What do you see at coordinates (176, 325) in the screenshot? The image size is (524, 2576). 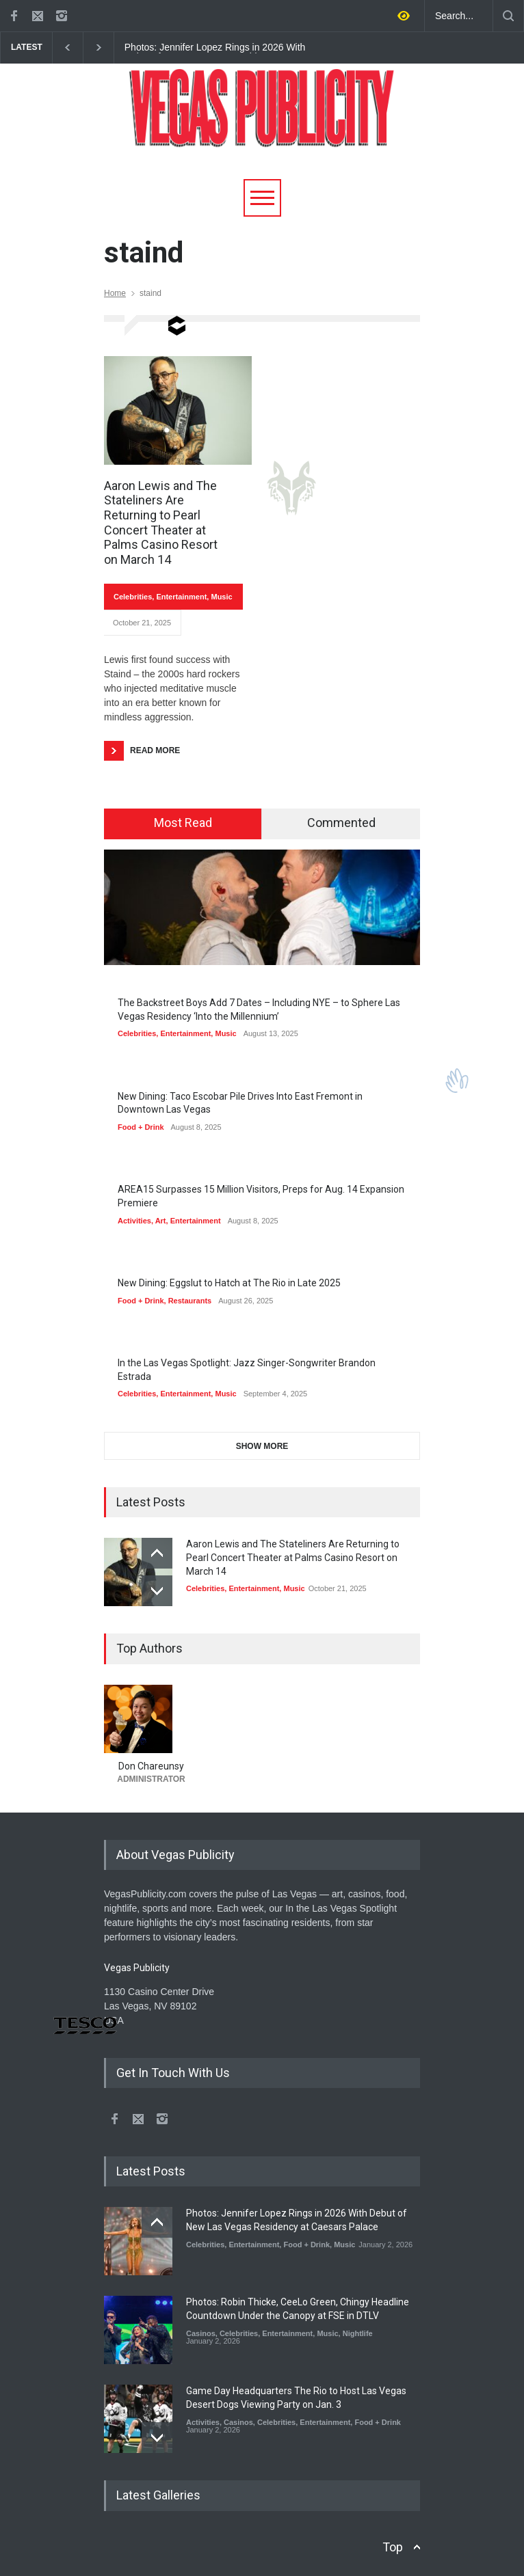 I see `Eclipse Che logo` at bounding box center [176, 325].